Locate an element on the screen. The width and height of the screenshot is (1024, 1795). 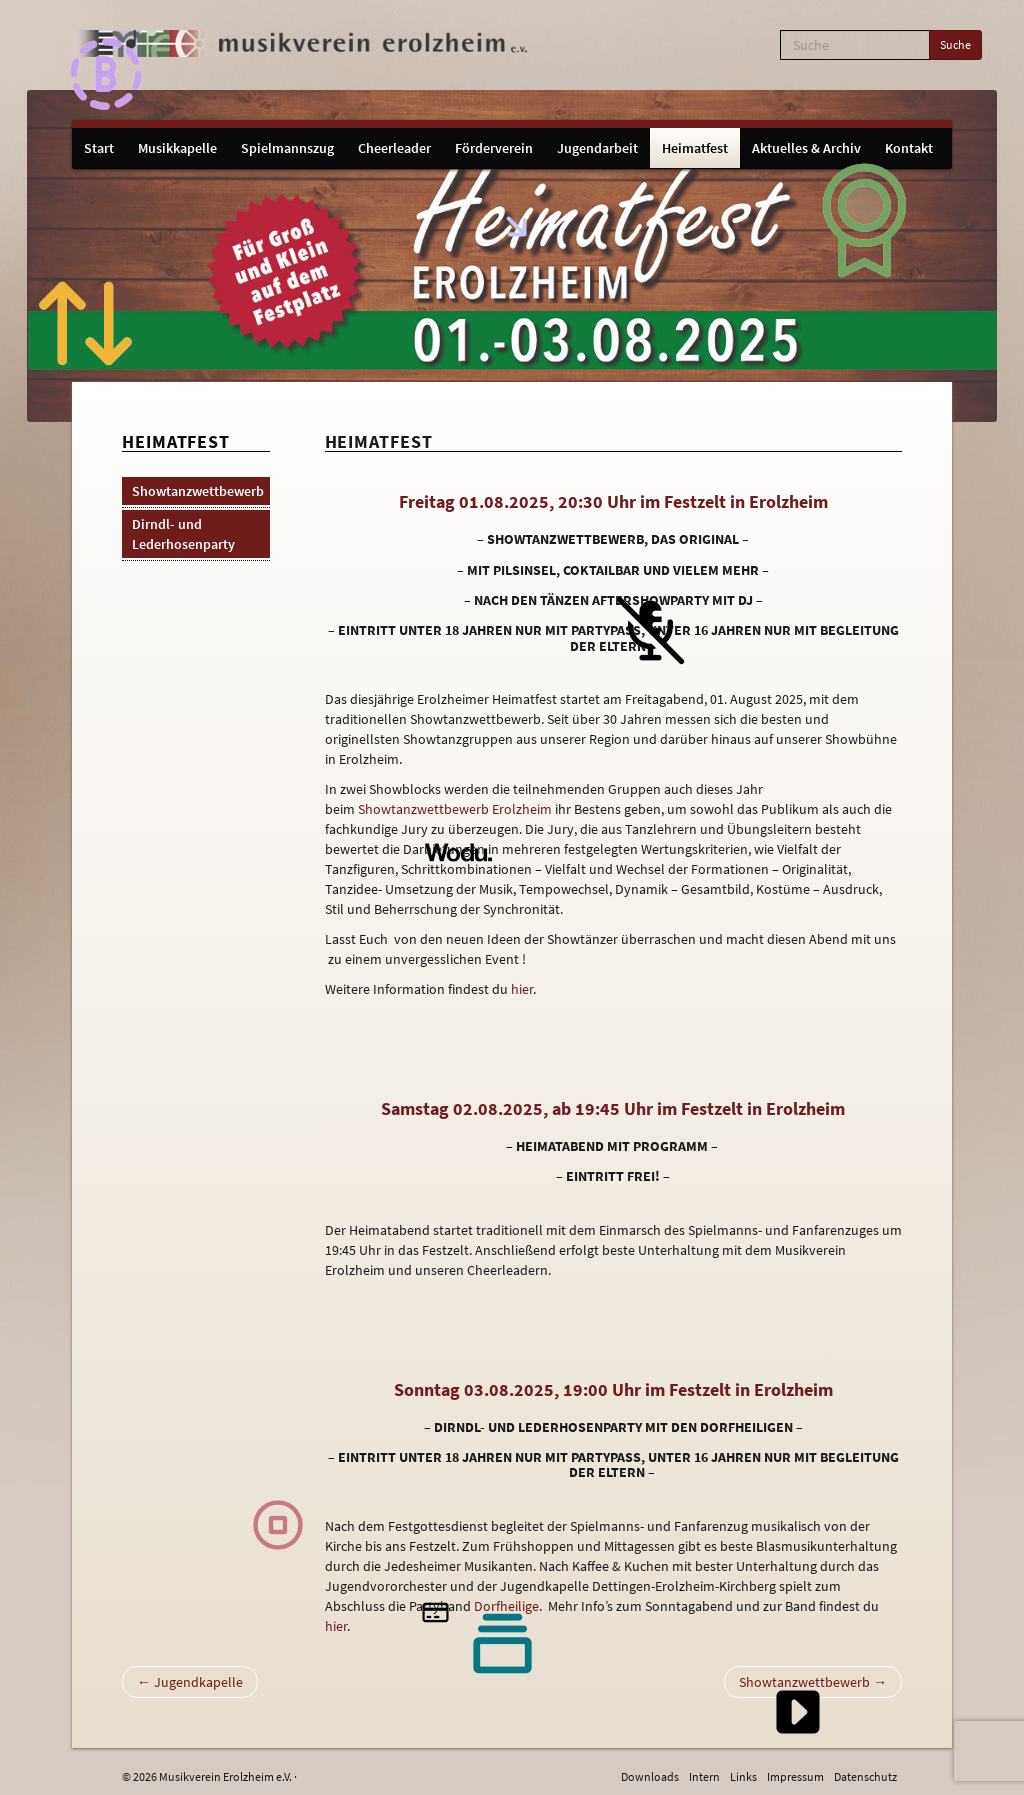
access payment methods is located at coordinates (435, 1612).